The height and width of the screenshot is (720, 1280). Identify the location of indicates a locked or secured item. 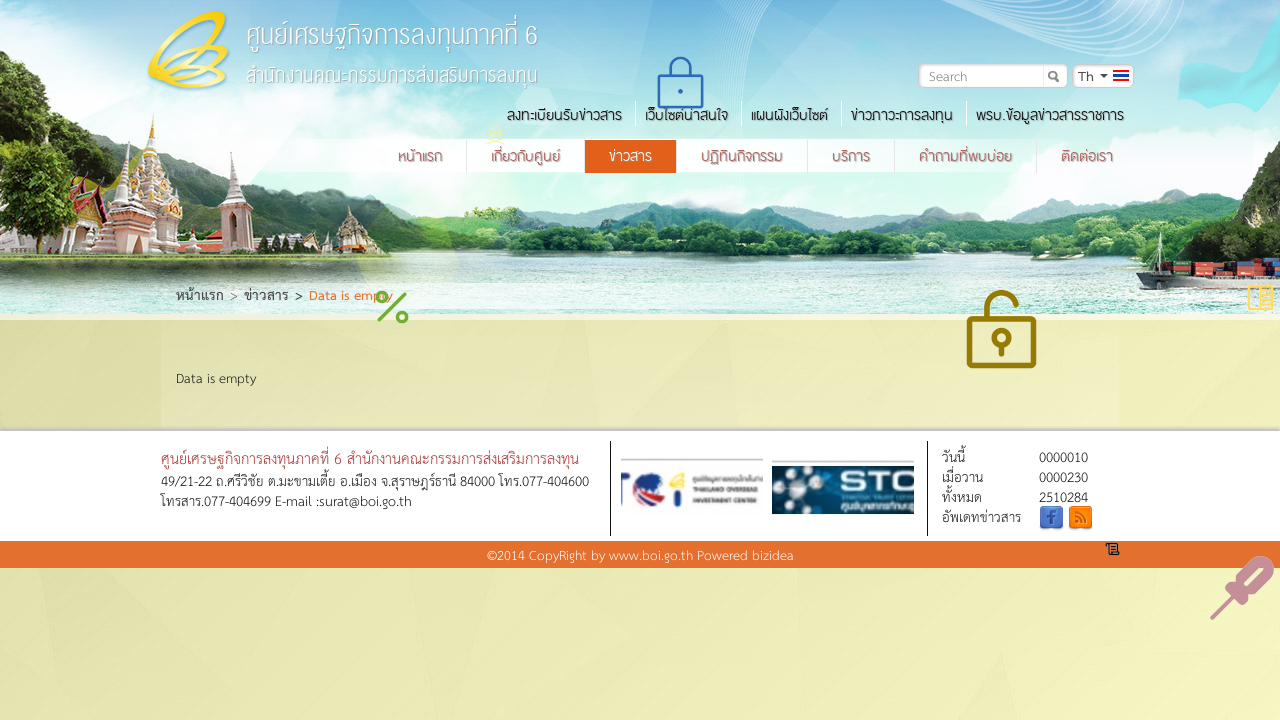
(680, 85).